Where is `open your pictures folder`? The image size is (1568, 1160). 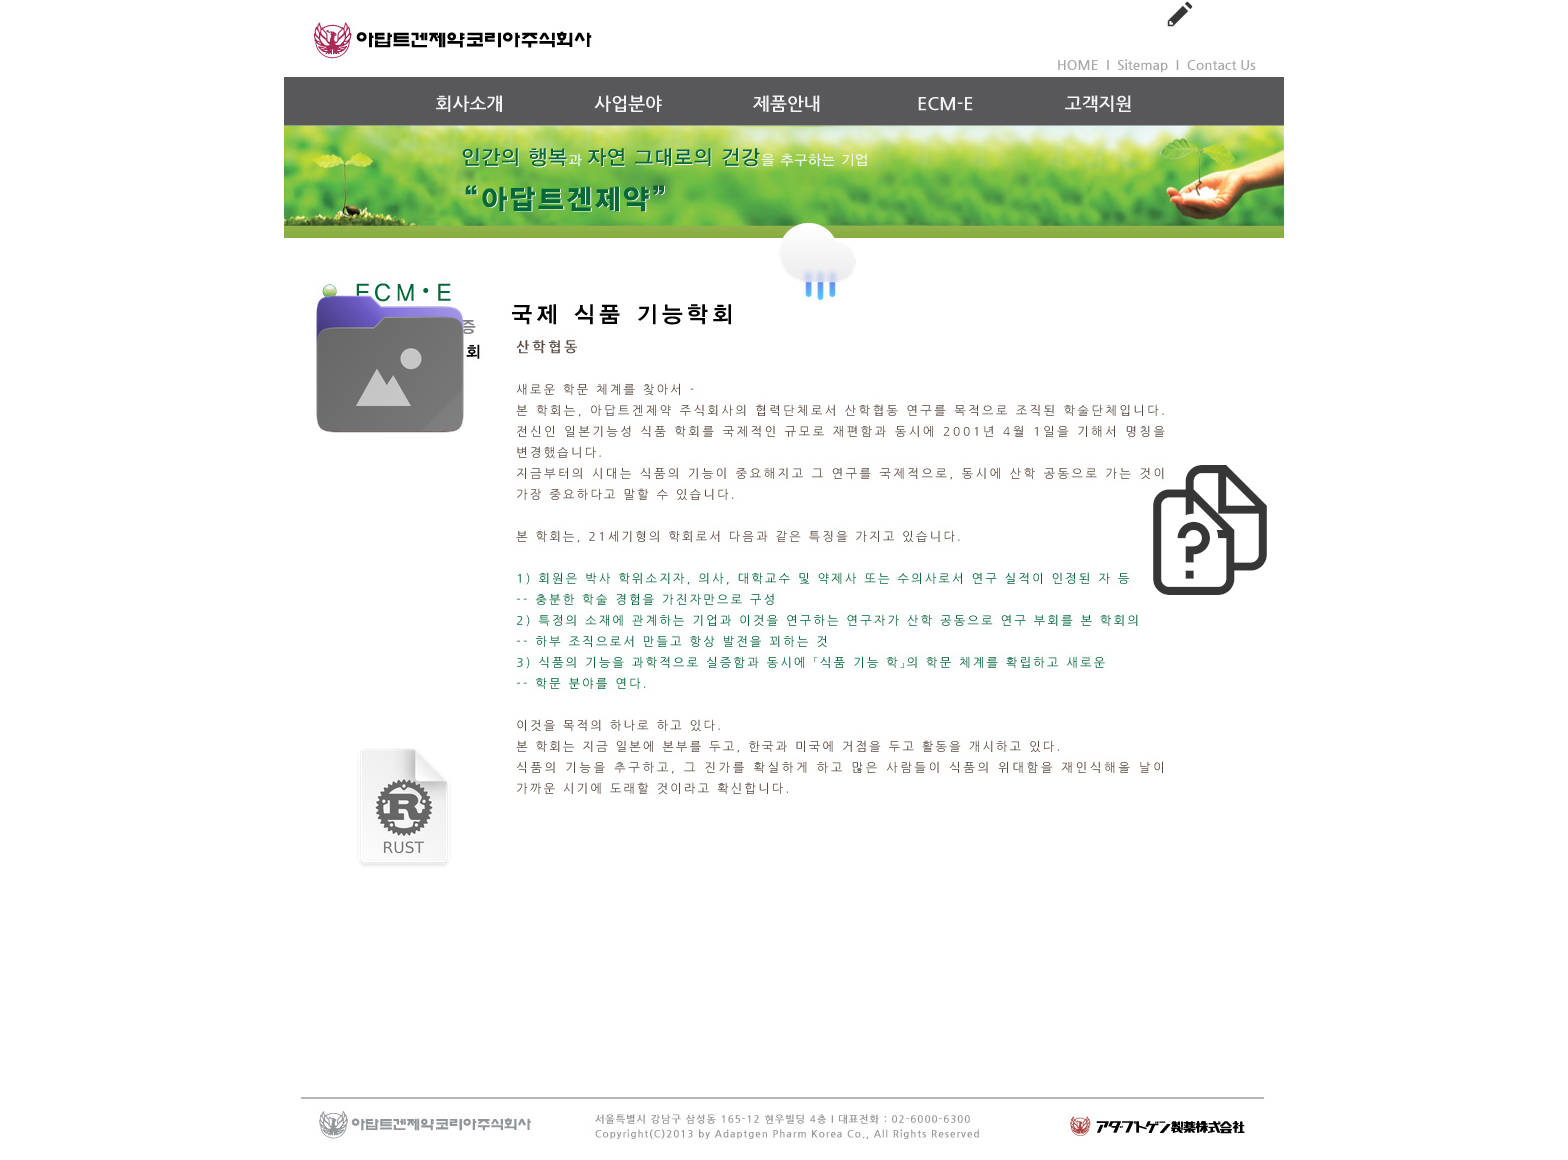
open your pictures folder is located at coordinates (390, 364).